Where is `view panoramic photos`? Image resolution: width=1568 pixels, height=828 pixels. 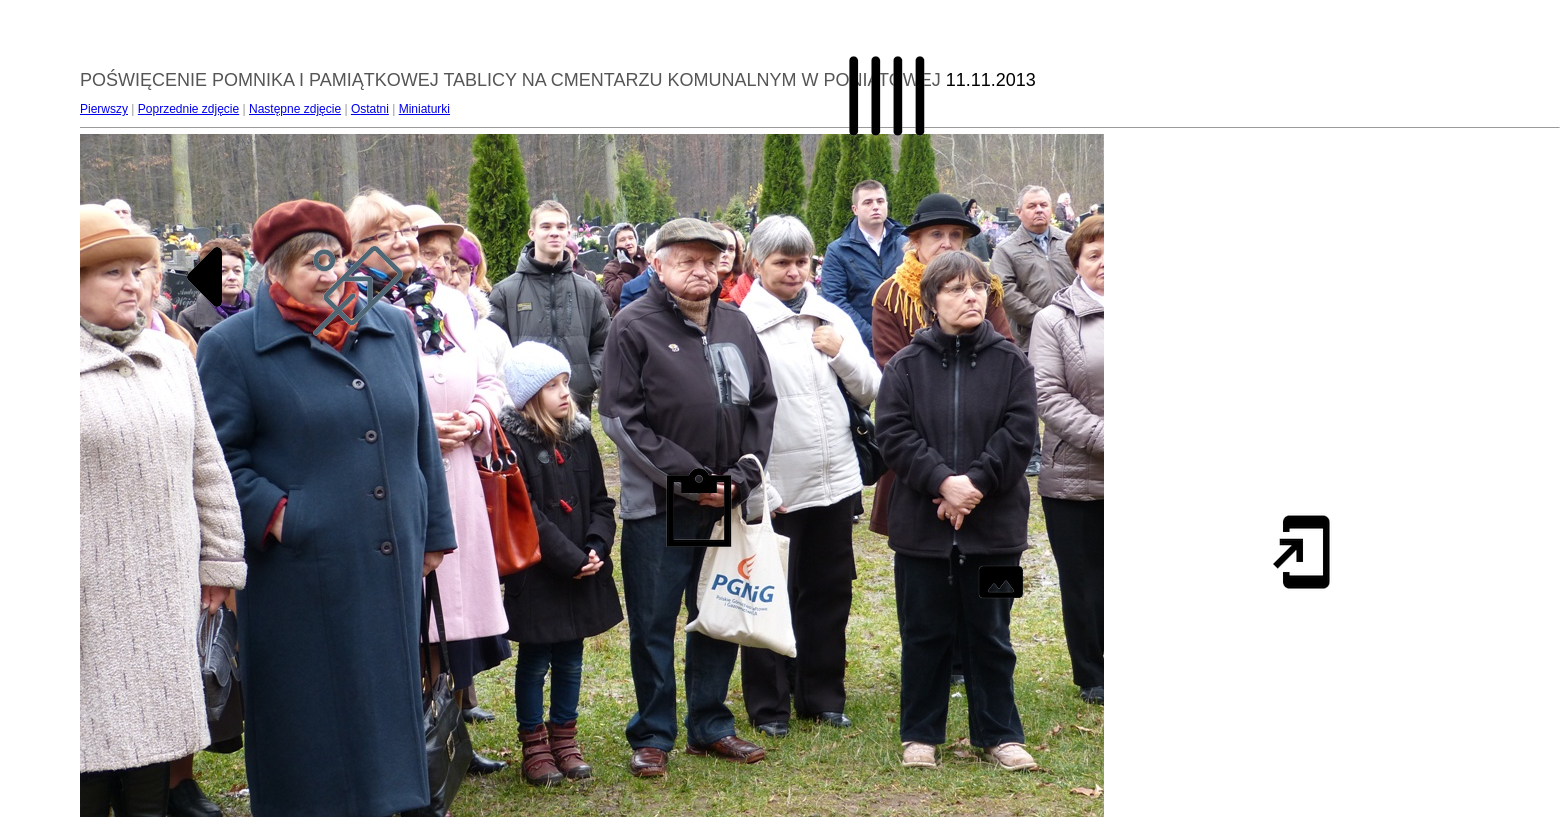 view panoramic photos is located at coordinates (1001, 582).